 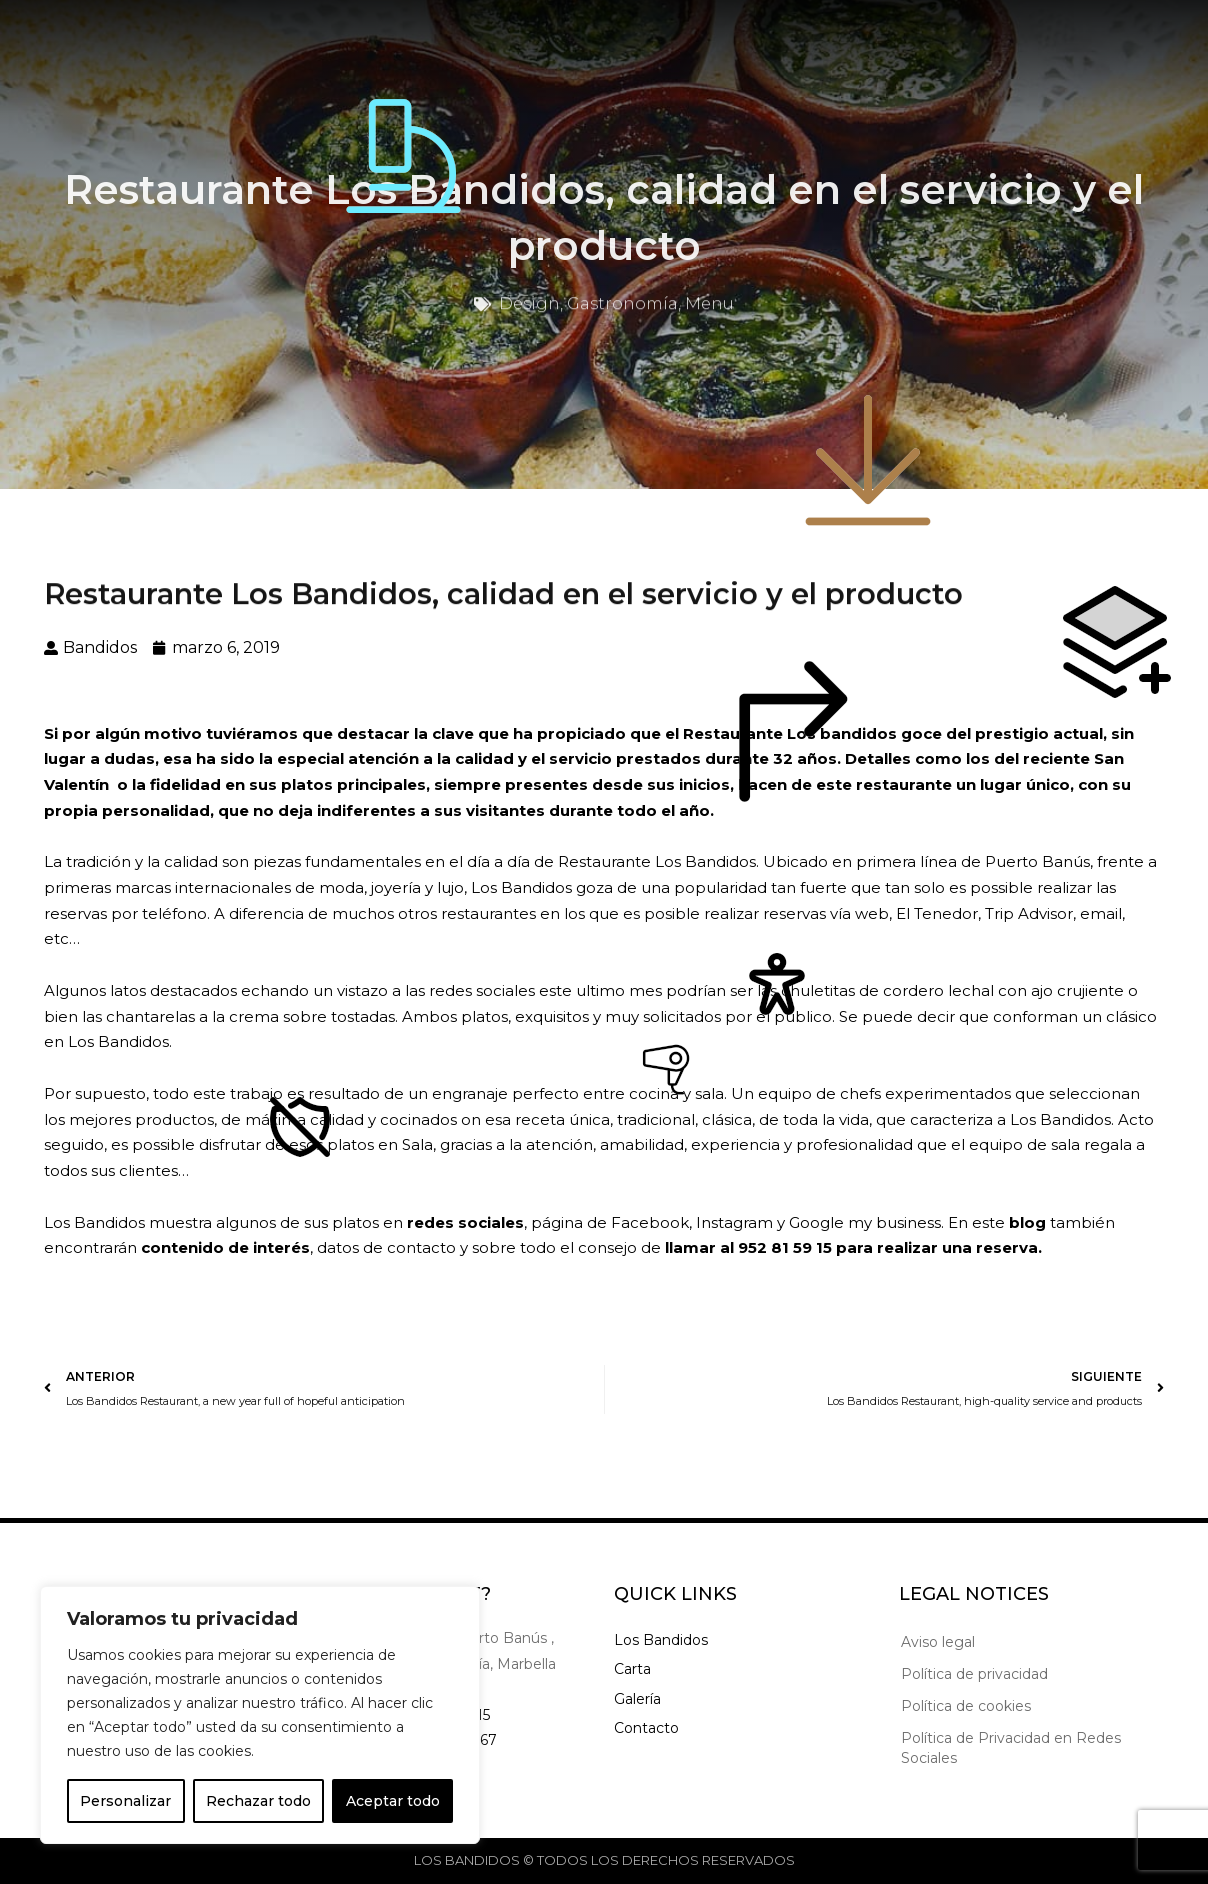 What do you see at coordinates (403, 160) in the screenshot?
I see `access scientific or research tools` at bounding box center [403, 160].